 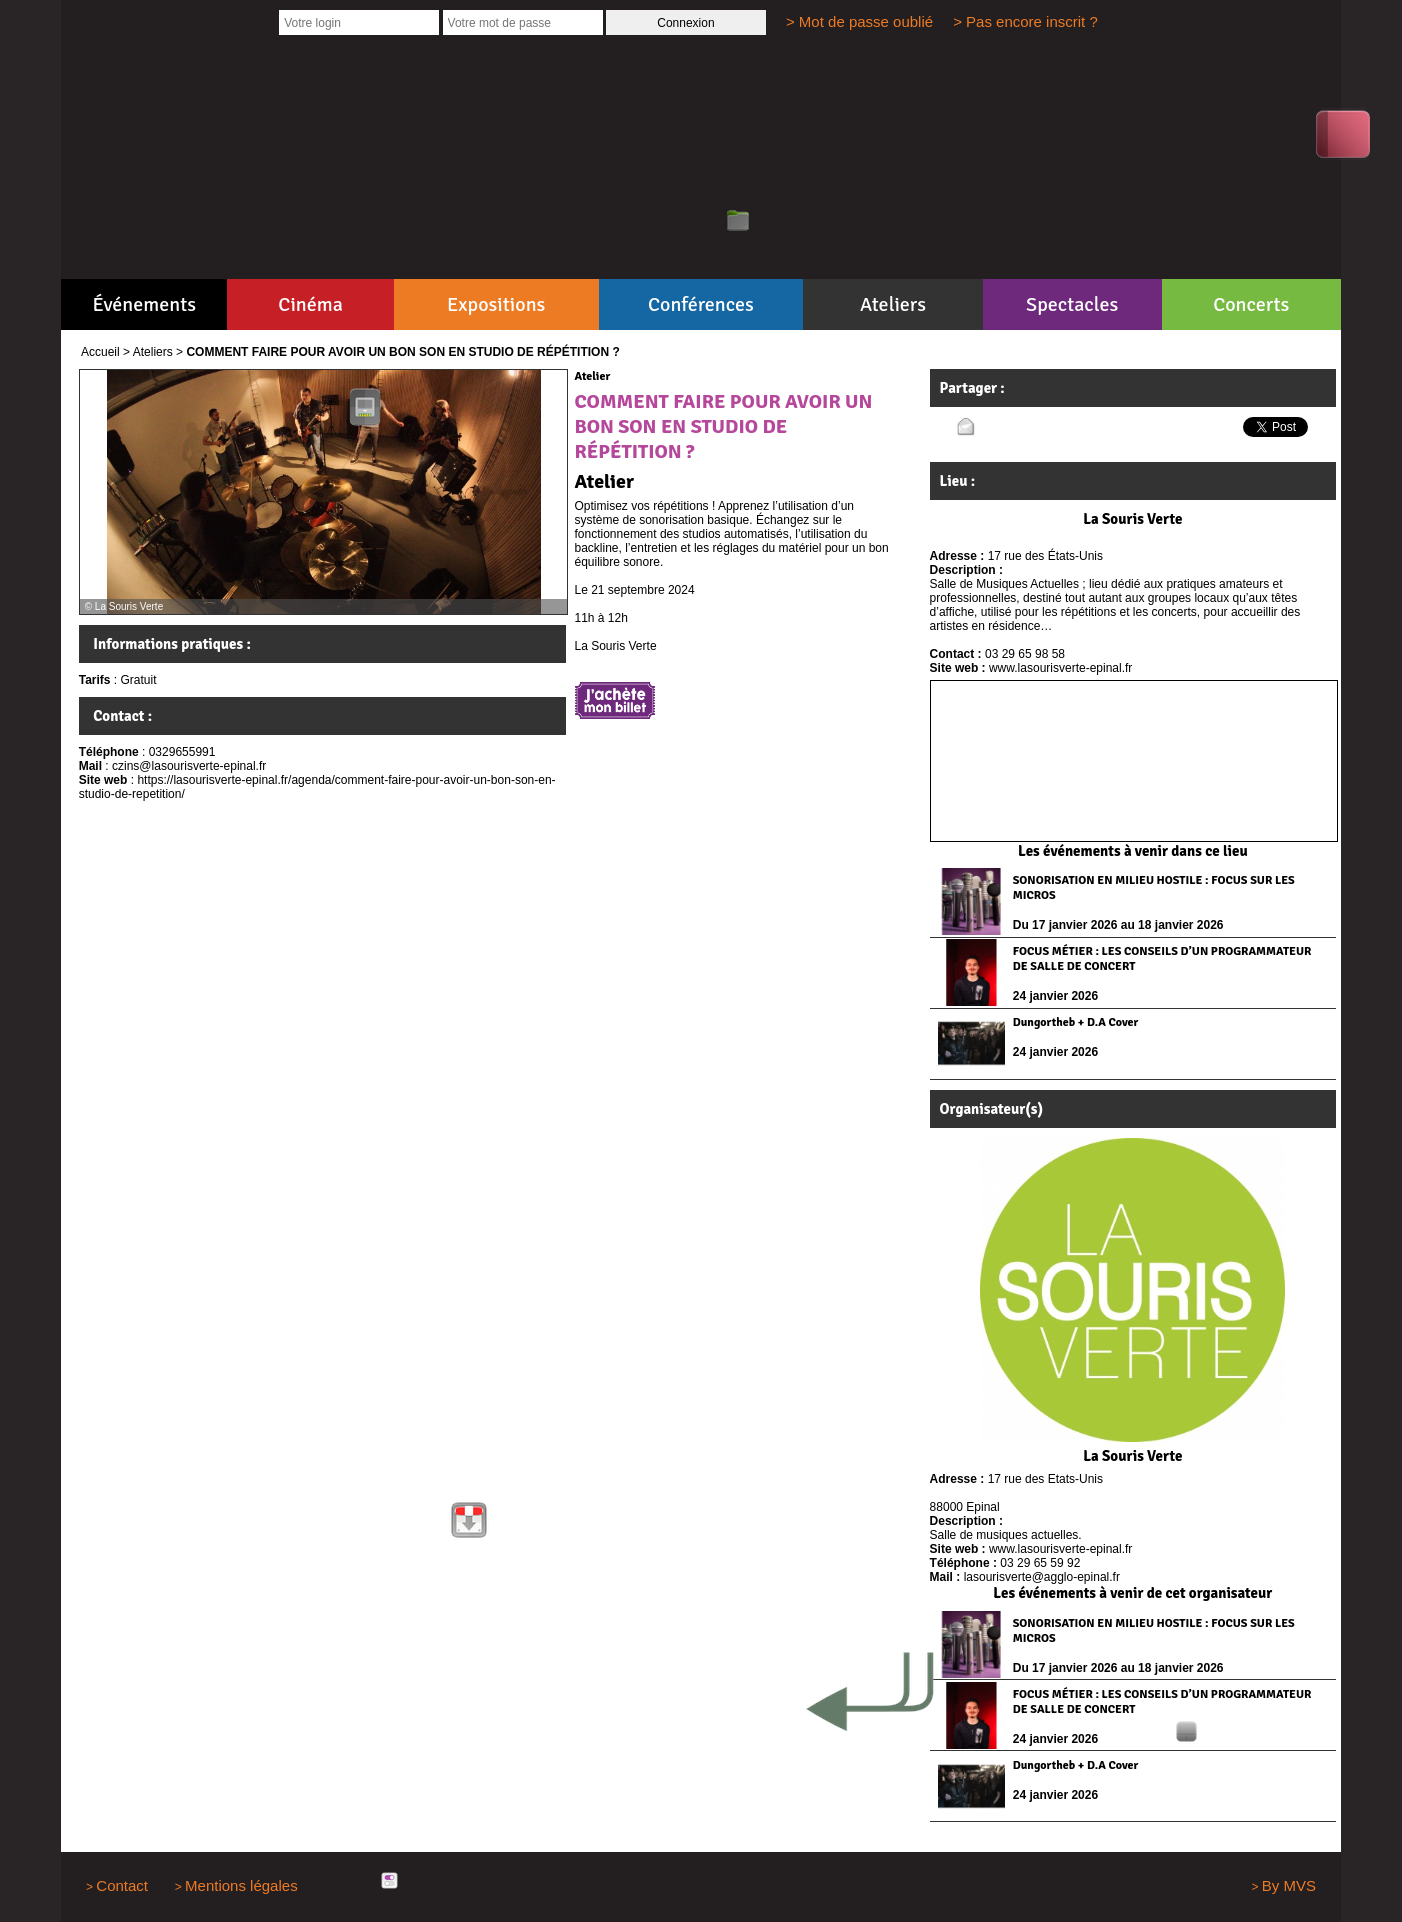 What do you see at coordinates (389, 1880) in the screenshot?
I see `open gnome tweaks settings` at bounding box center [389, 1880].